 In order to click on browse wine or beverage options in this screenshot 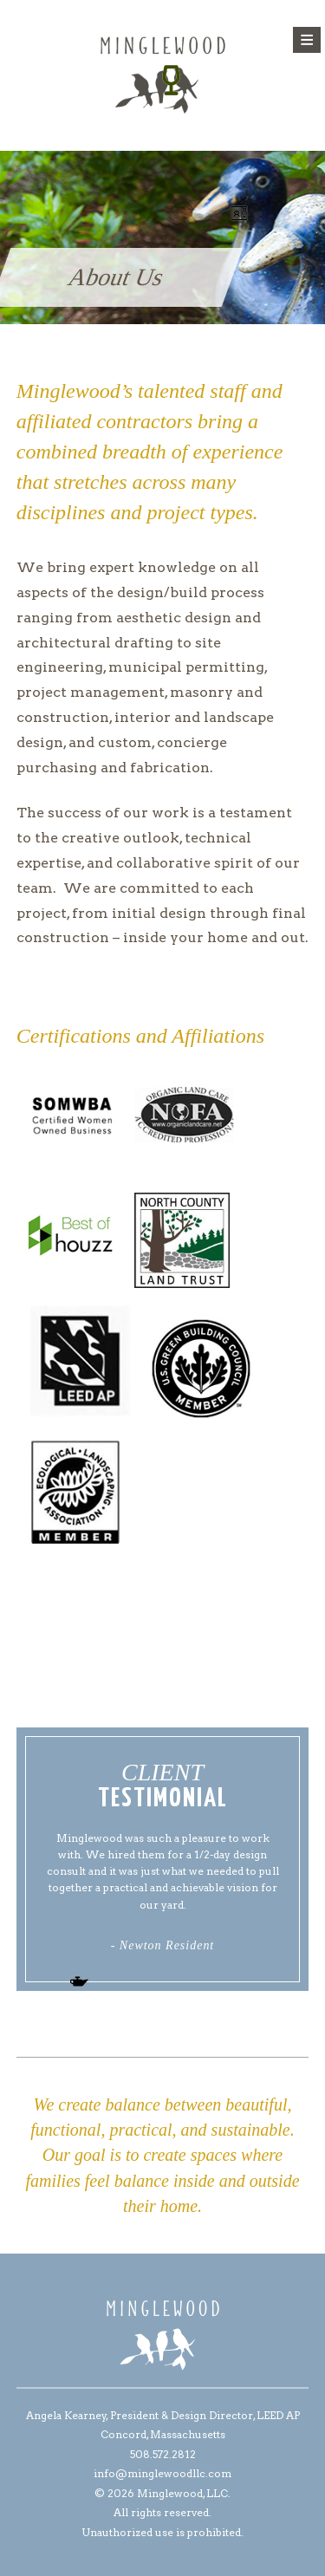, I will do `click(171, 79)`.